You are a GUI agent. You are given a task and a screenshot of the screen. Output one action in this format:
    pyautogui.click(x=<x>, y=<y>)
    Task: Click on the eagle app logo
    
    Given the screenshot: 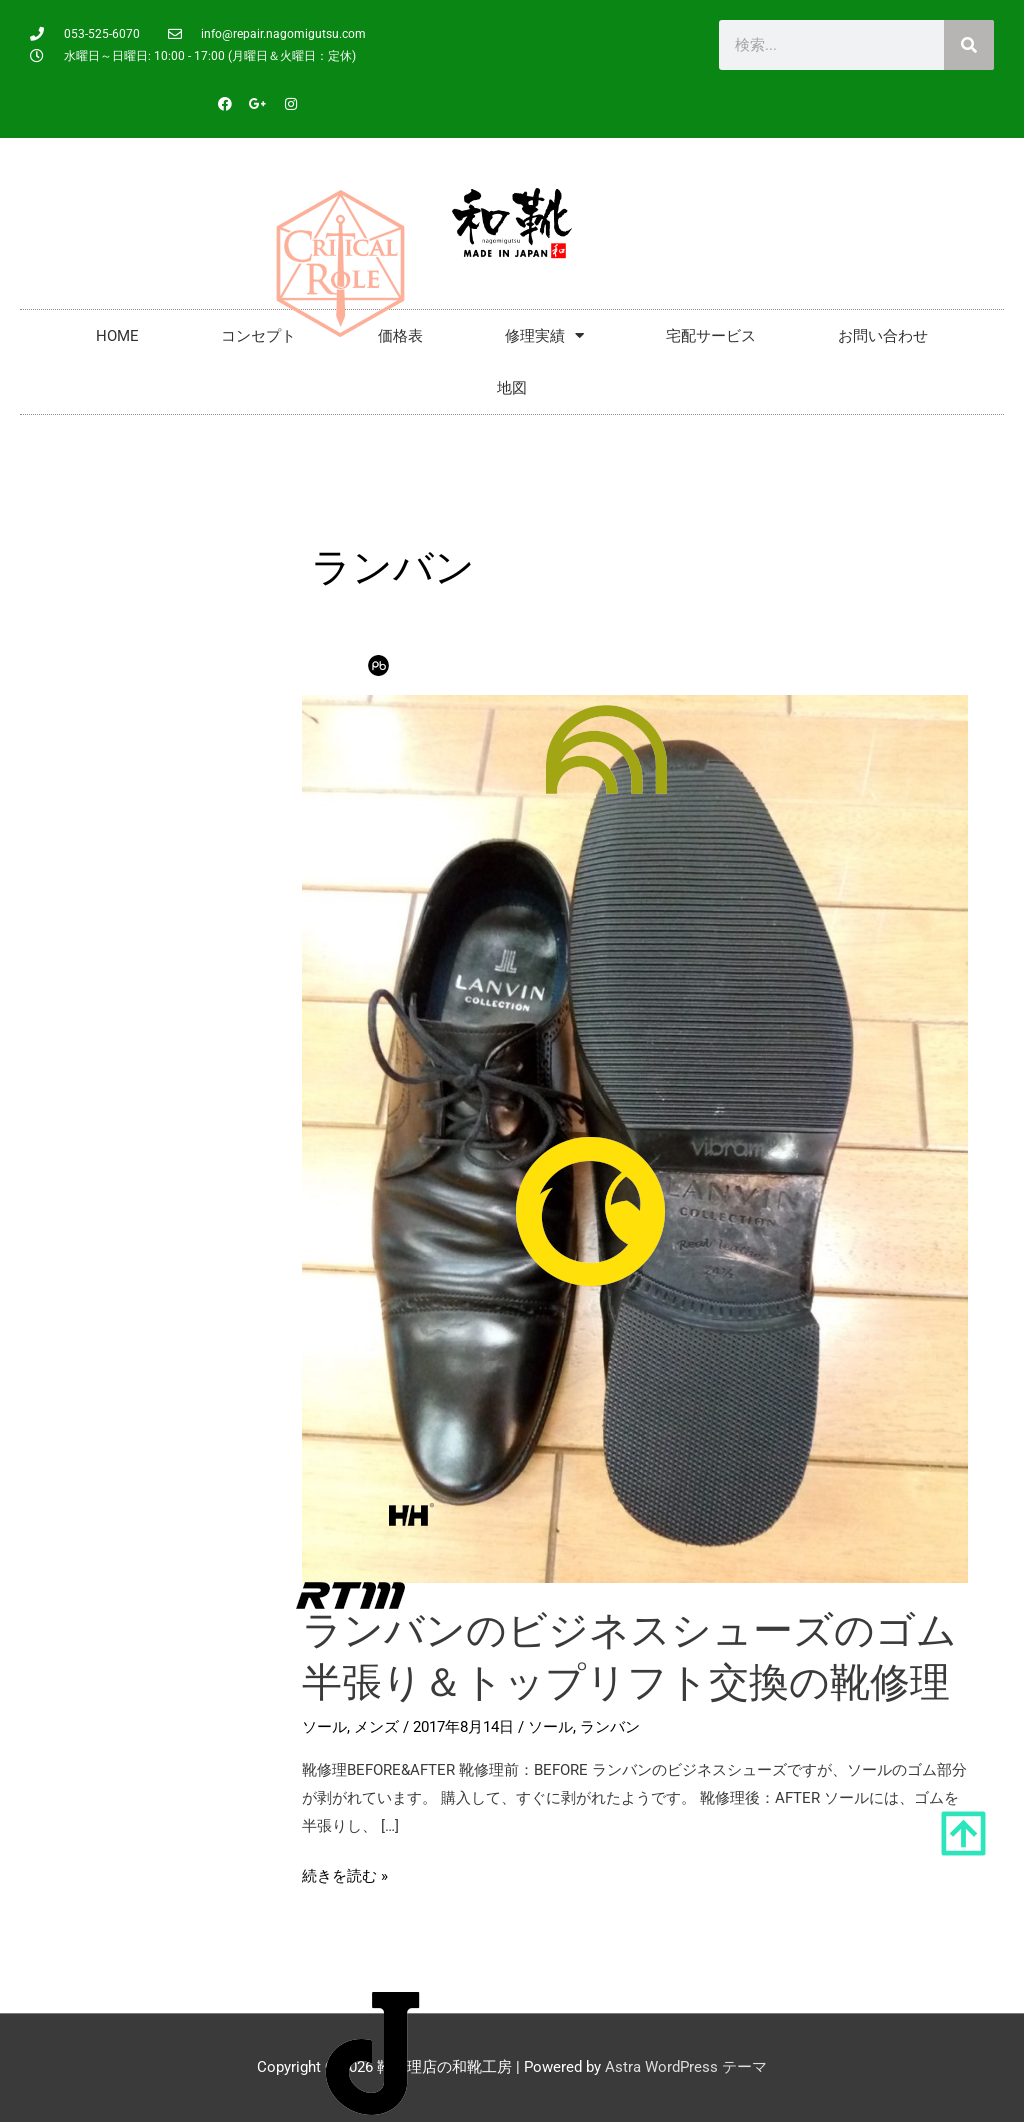 What is the action you would take?
    pyautogui.click(x=590, y=1211)
    